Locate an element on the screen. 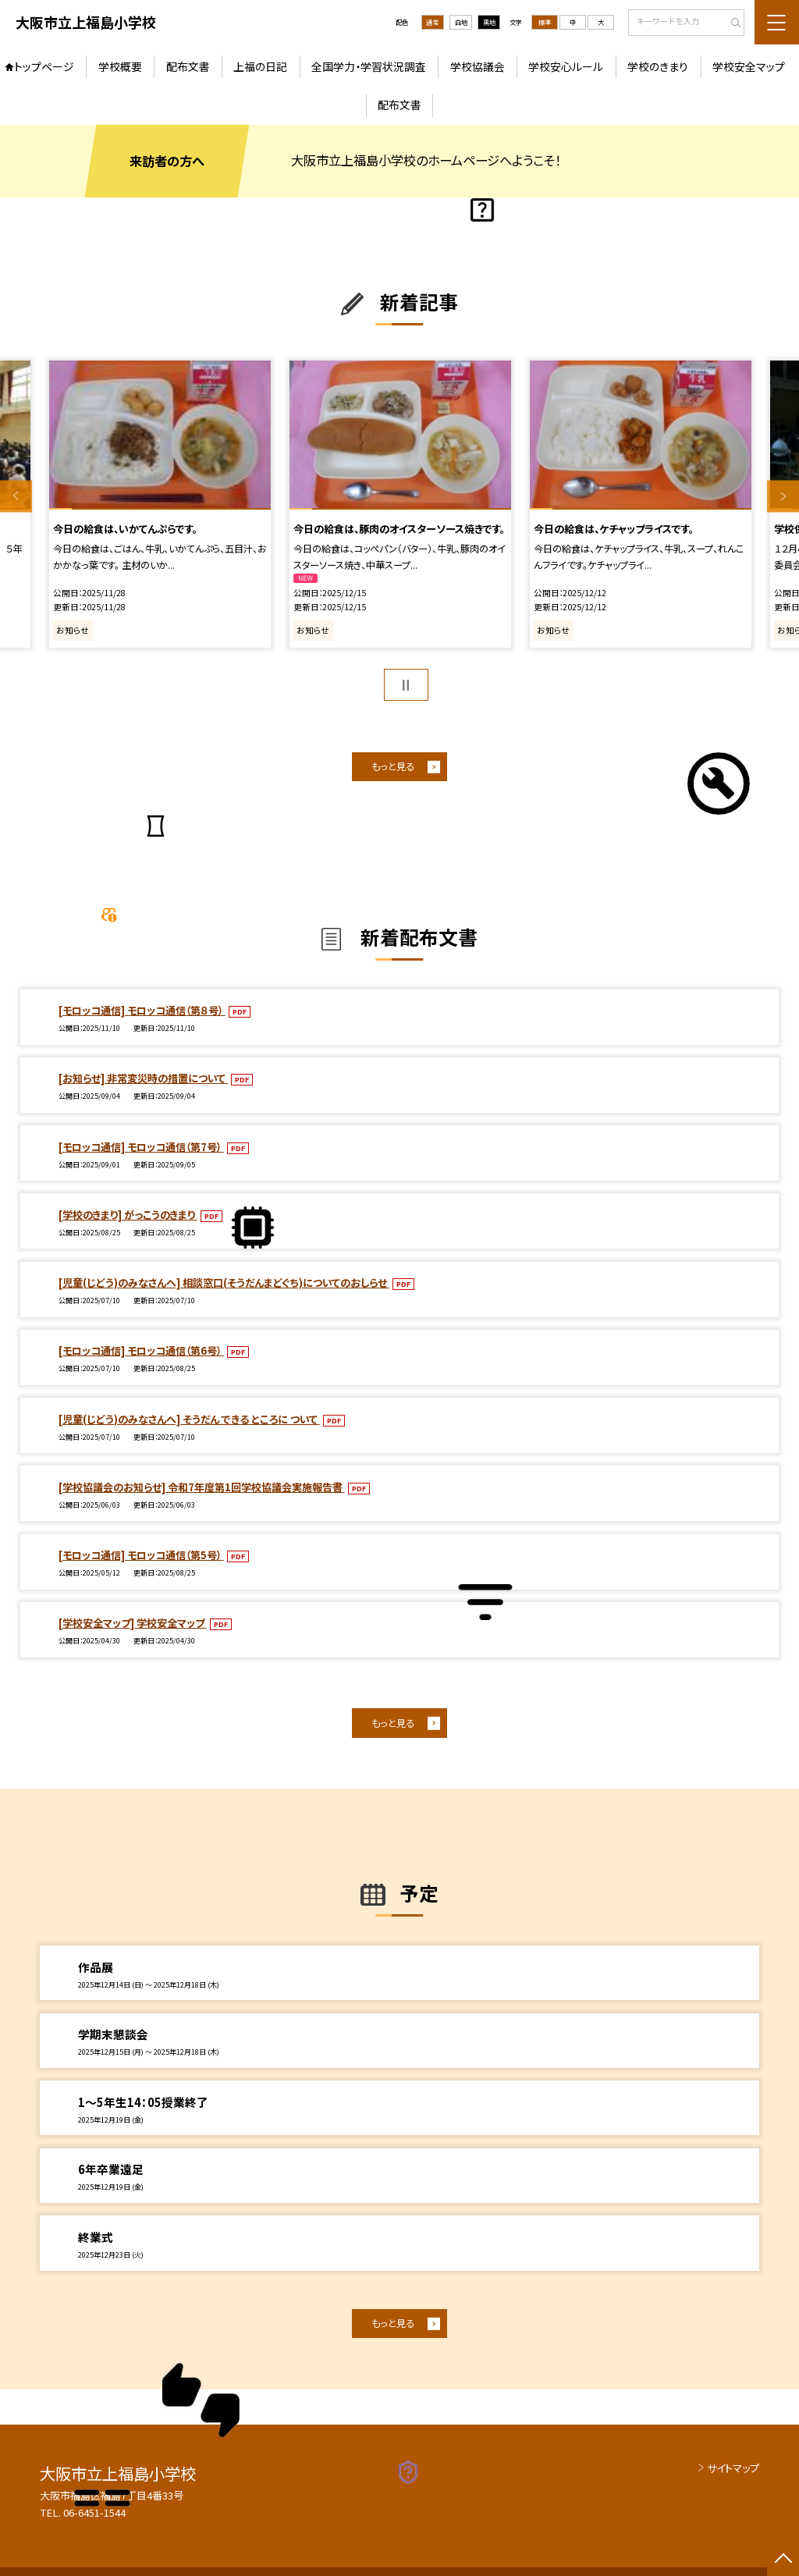 The width and height of the screenshot is (799, 2576). rate or provide feedback is located at coordinates (201, 2400).